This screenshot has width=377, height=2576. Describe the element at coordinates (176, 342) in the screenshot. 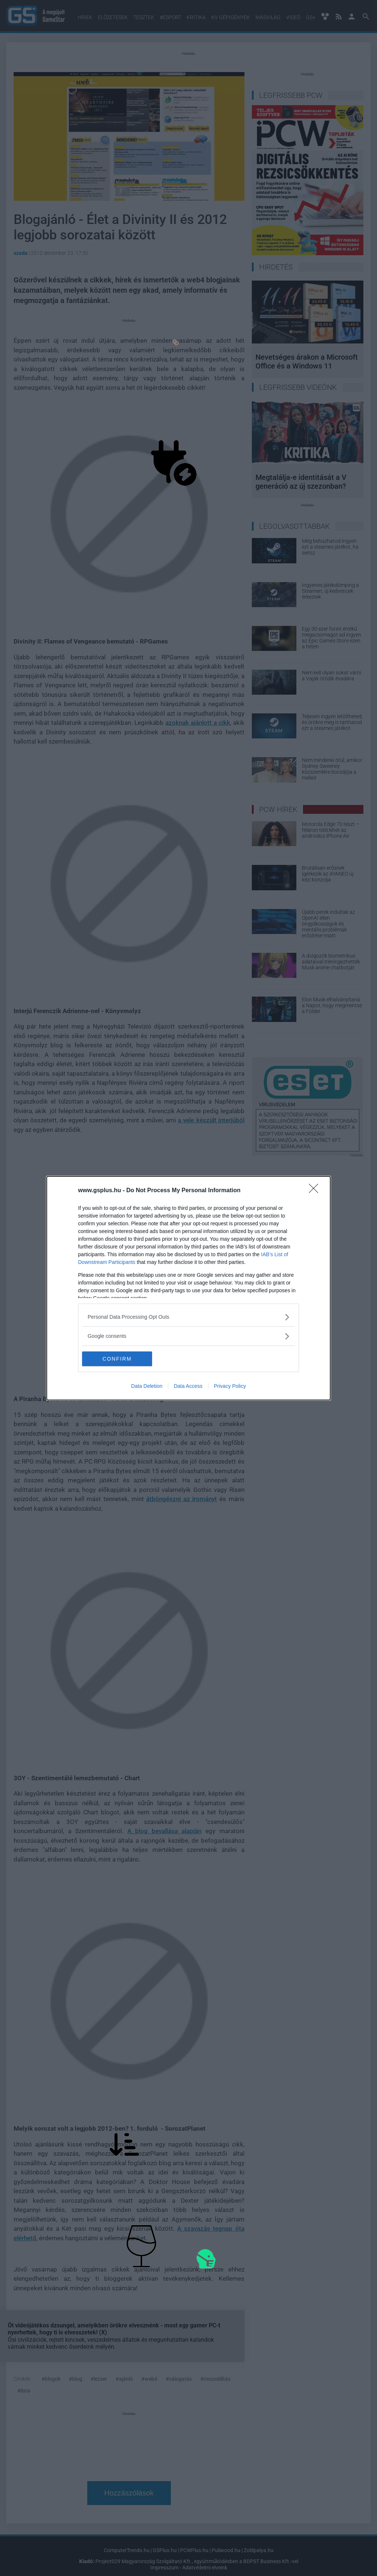

I see `blend or merge layers together` at that location.